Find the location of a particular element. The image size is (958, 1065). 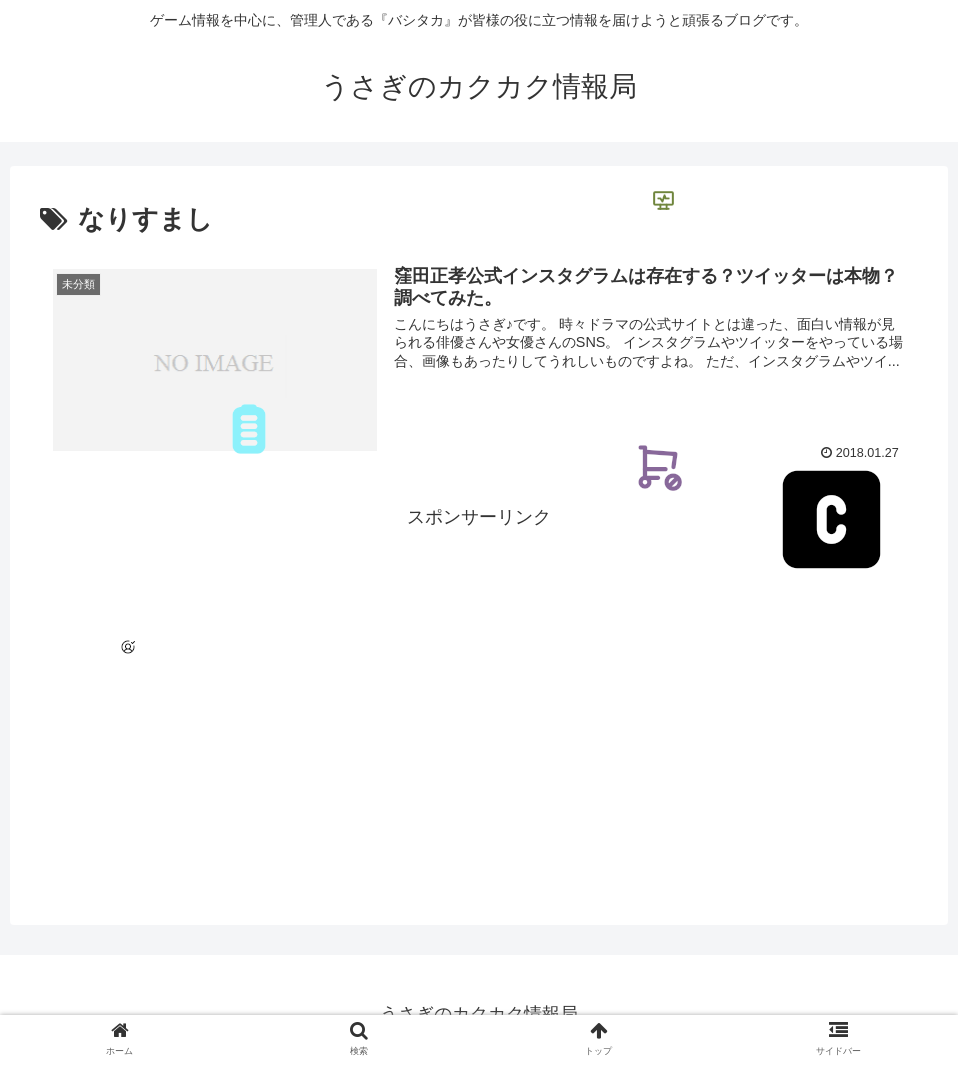

indicates full or high battery level is located at coordinates (249, 429).